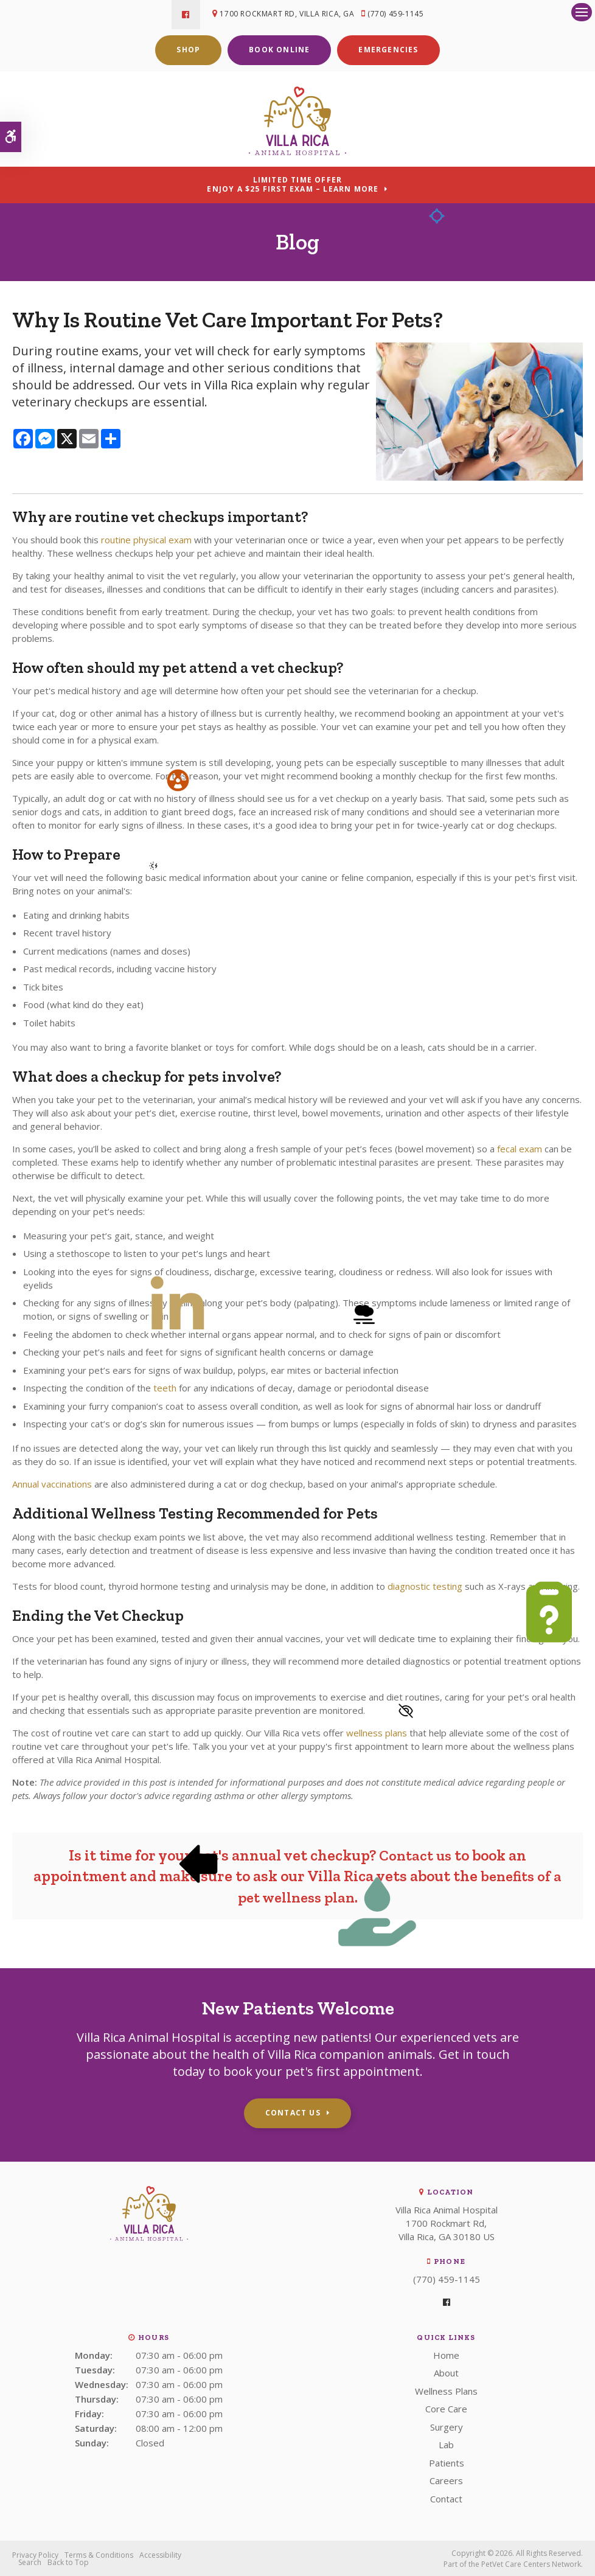 This screenshot has width=595, height=2576. What do you see at coordinates (178, 780) in the screenshot?
I see `indicates radioactive or hazardous material warning` at bounding box center [178, 780].